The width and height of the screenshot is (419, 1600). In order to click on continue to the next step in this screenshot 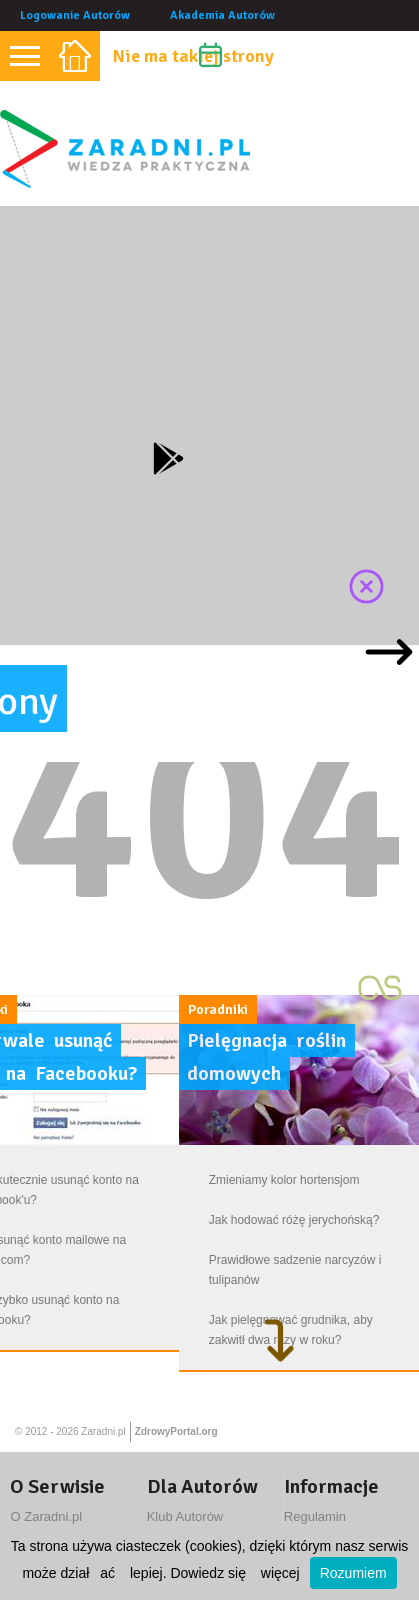, I will do `click(389, 652)`.